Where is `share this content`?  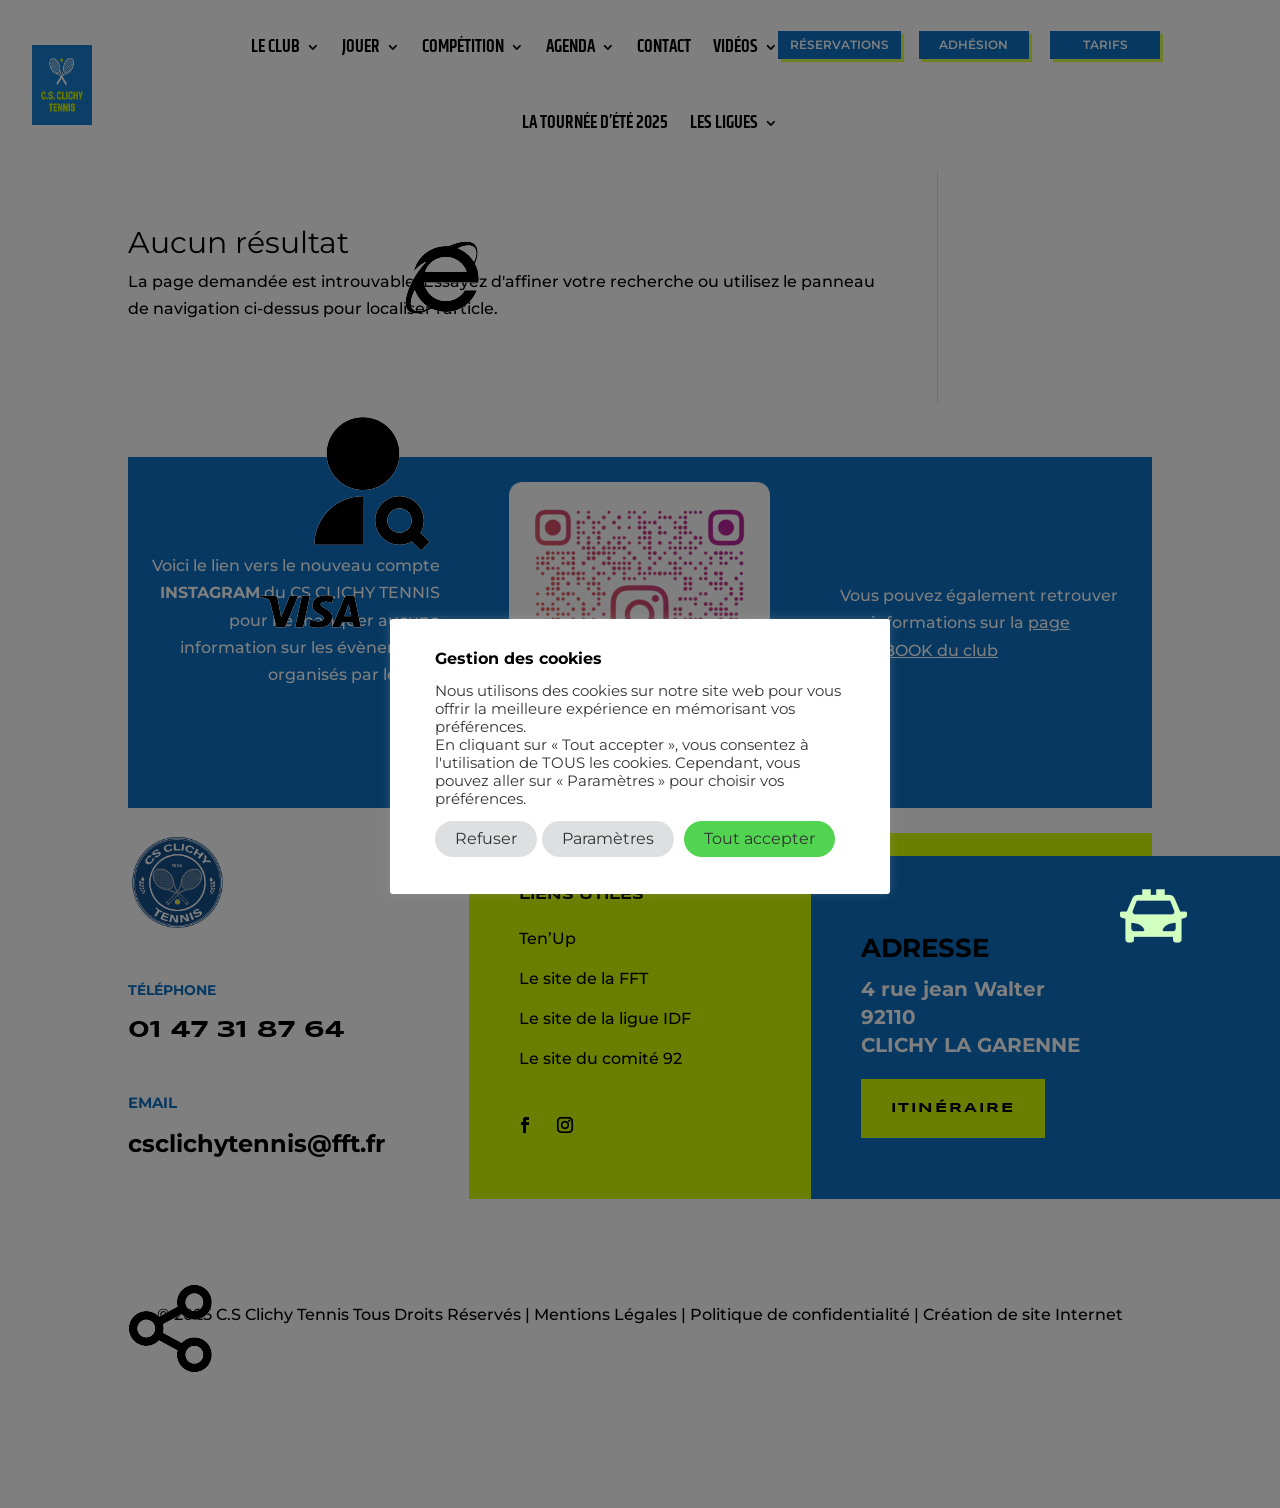 share this content is located at coordinates (172, 1328).